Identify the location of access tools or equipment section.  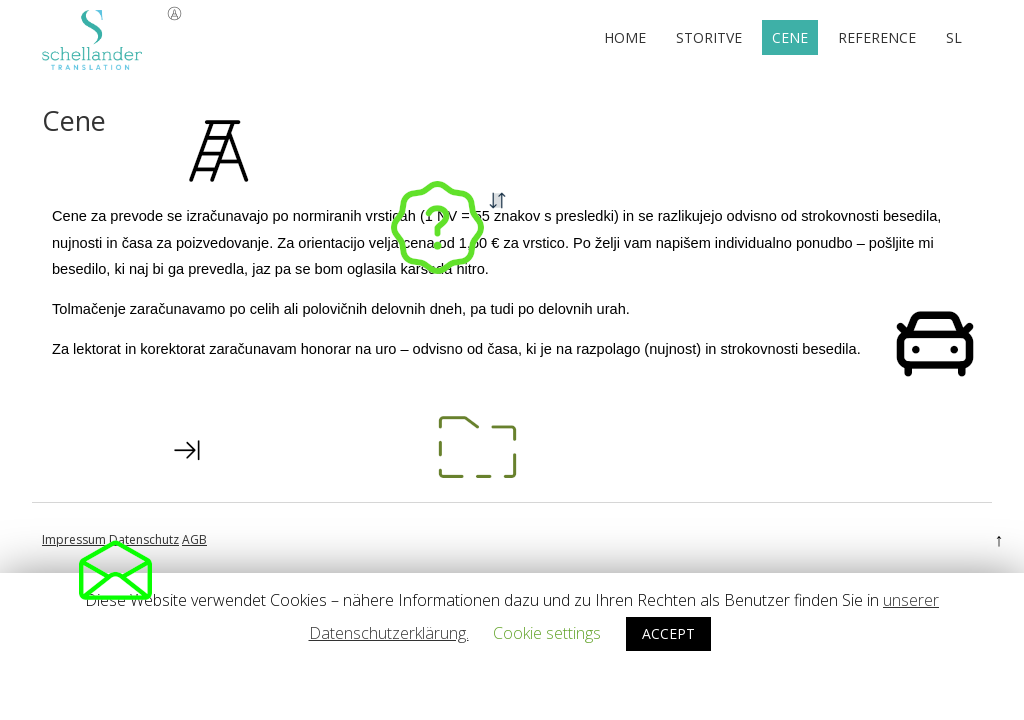
(220, 151).